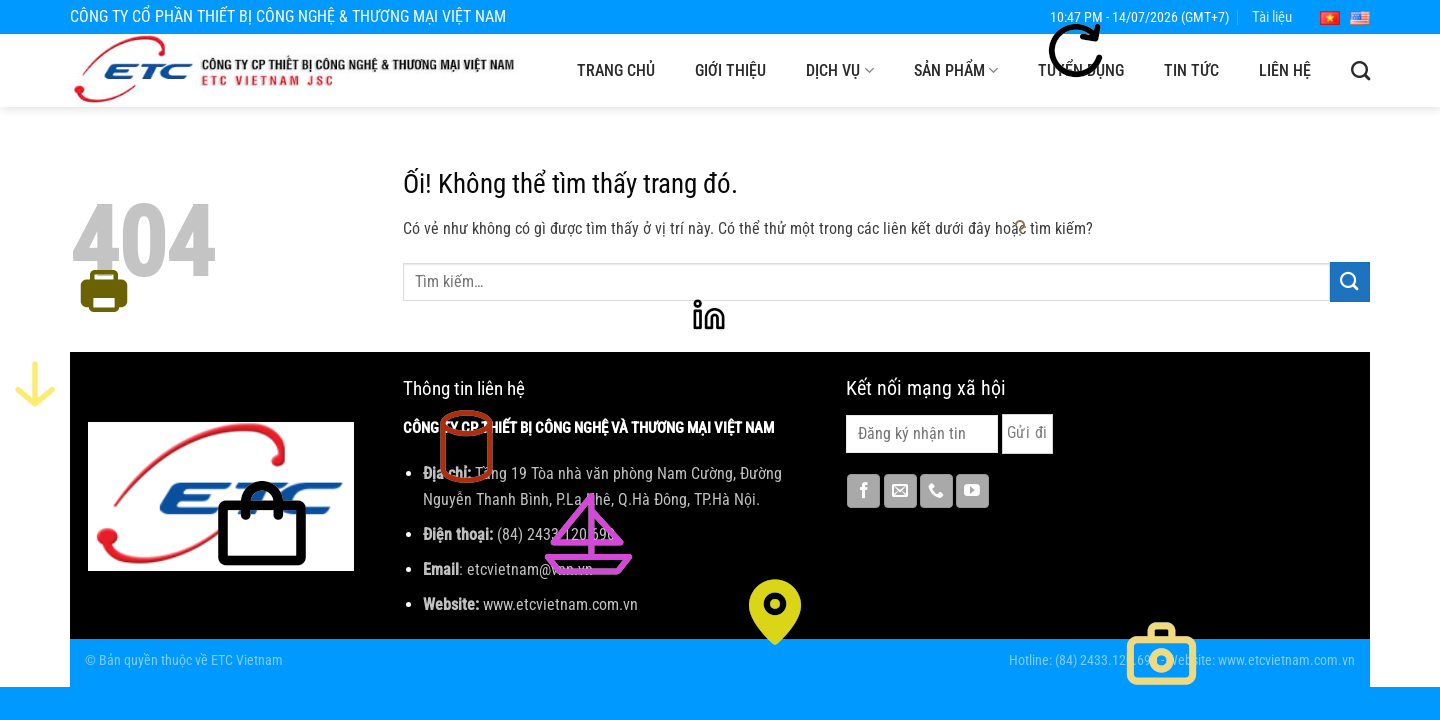 The width and height of the screenshot is (1440, 720). Describe the element at coordinates (262, 528) in the screenshot. I see `view your shopping bag` at that location.